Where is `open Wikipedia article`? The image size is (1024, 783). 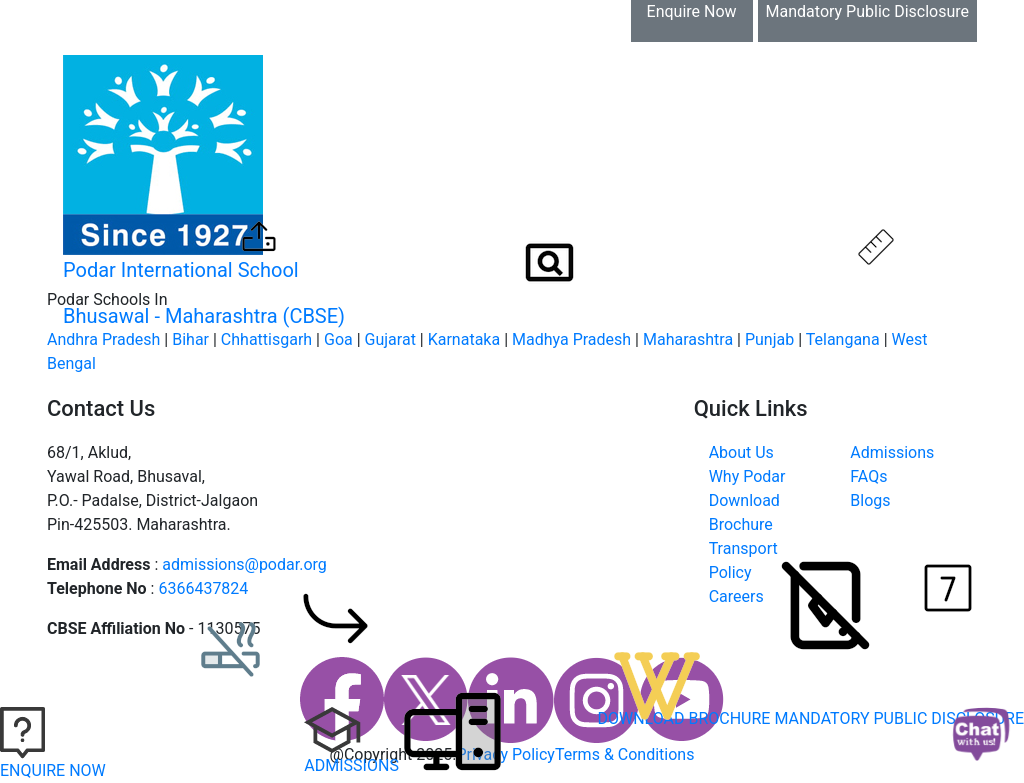 open Wikipedia article is located at coordinates (655, 685).